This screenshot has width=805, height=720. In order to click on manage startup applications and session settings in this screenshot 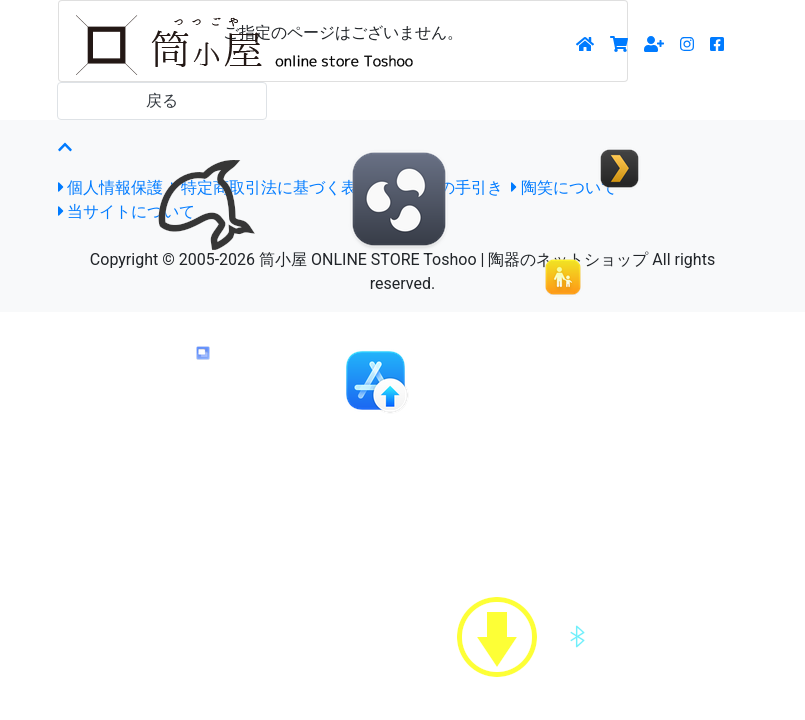, I will do `click(203, 353)`.